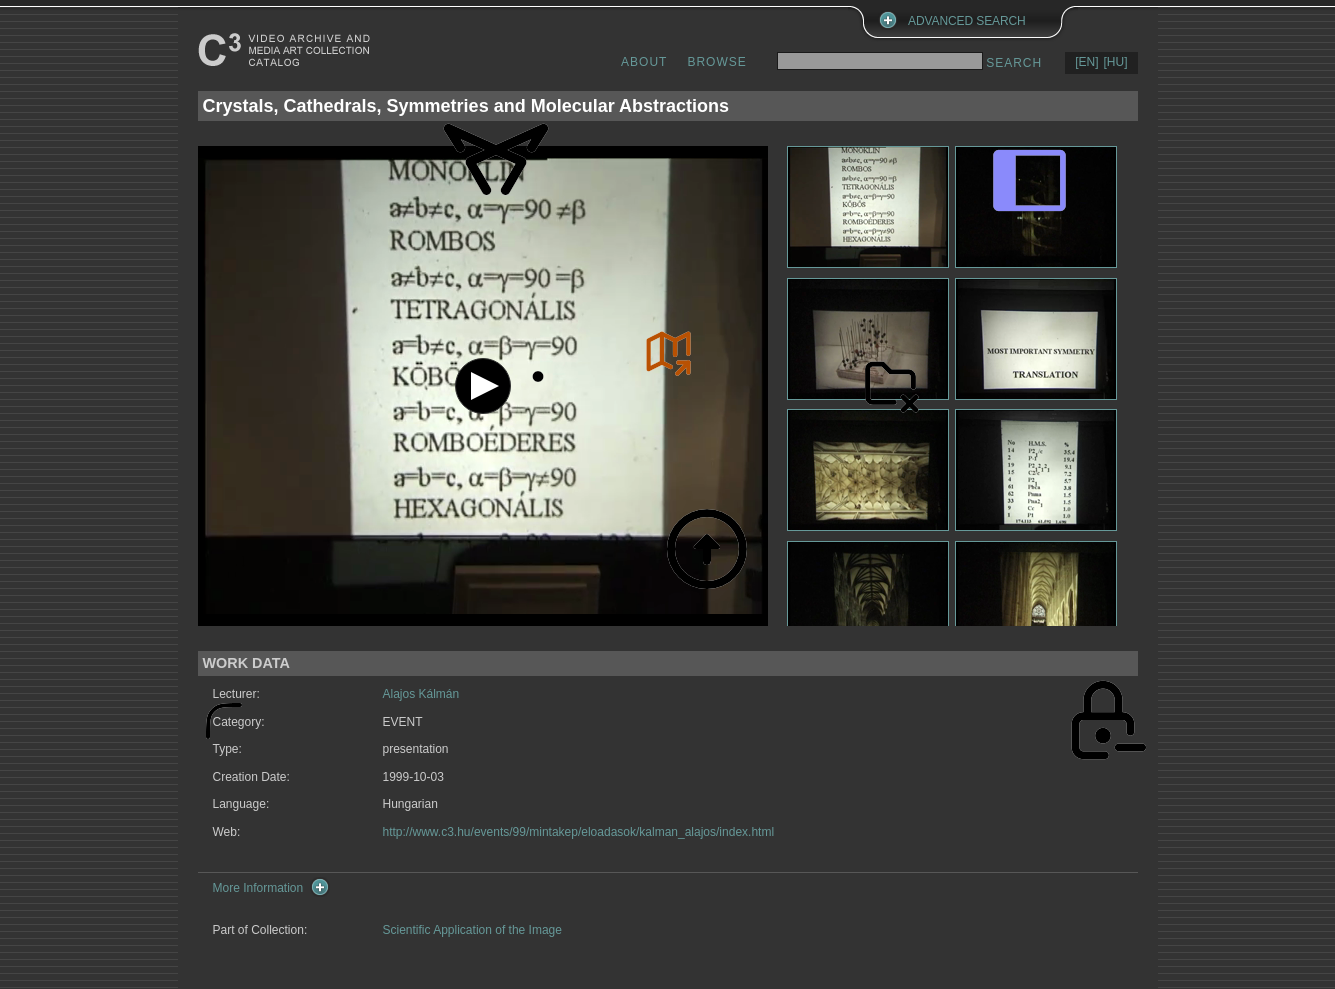 This screenshot has width=1335, height=989. What do you see at coordinates (668, 351) in the screenshot?
I see `share your current location` at bounding box center [668, 351].